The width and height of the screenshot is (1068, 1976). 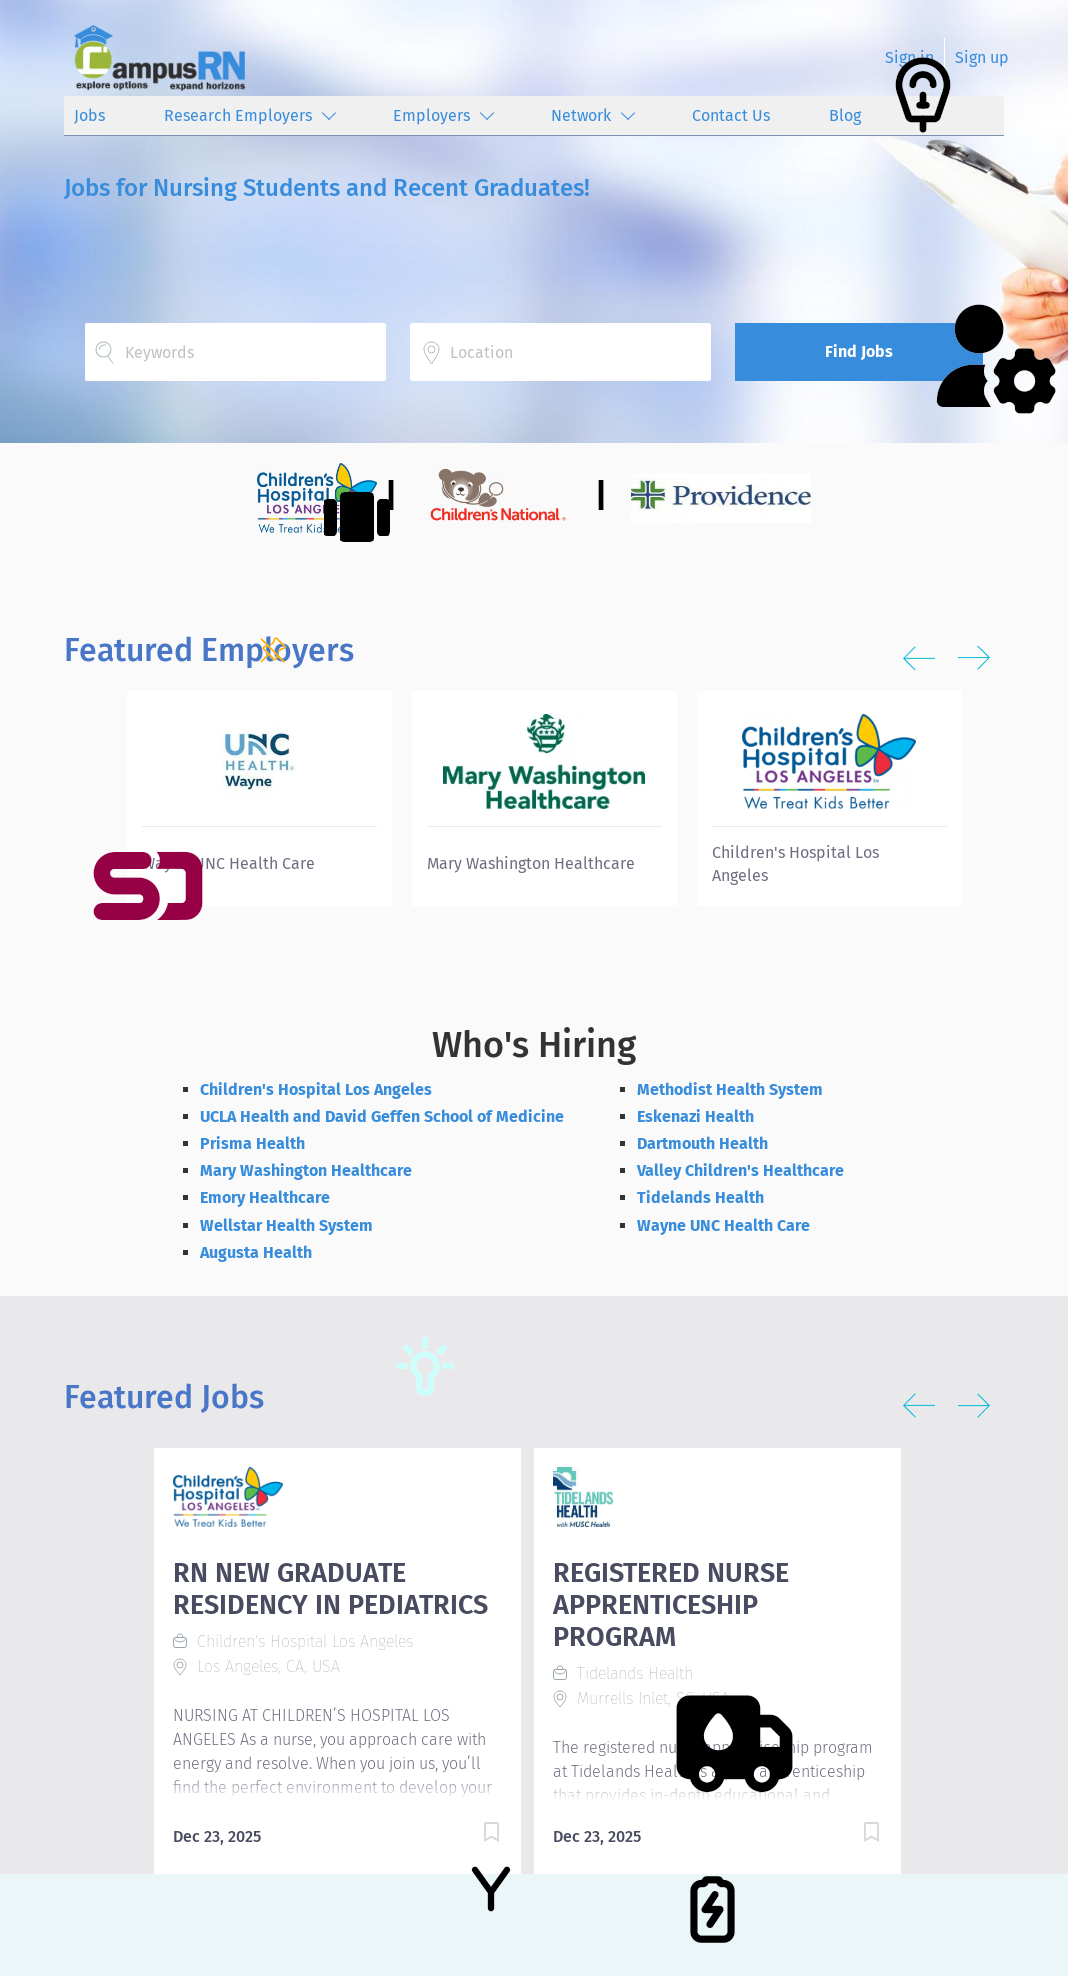 What do you see at coordinates (734, 1740) in the screenshot?
I see `water delivery service` at bounding box center [734, 1740].